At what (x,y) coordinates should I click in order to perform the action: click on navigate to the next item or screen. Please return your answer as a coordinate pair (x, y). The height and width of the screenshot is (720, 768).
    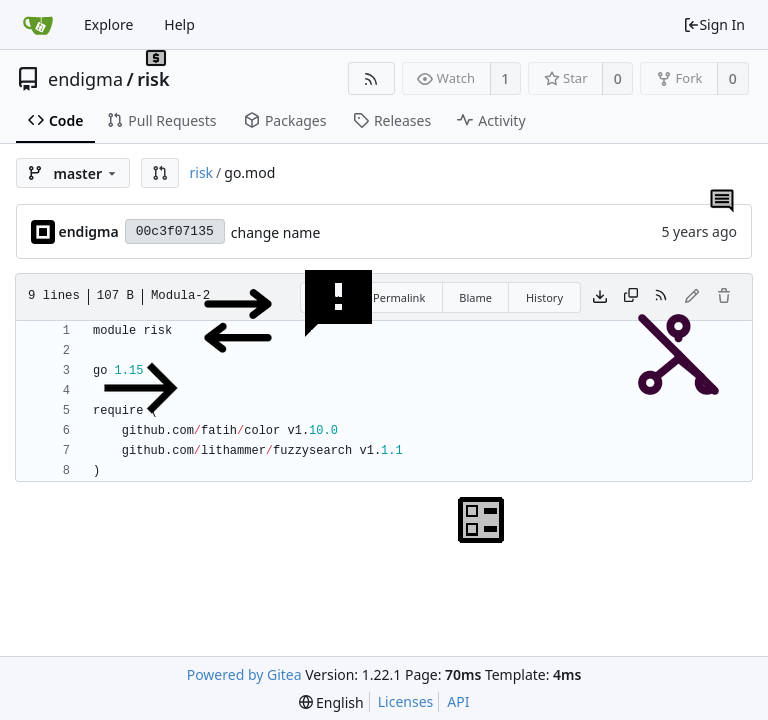
    Looking at the image, I should click on (141, 388).